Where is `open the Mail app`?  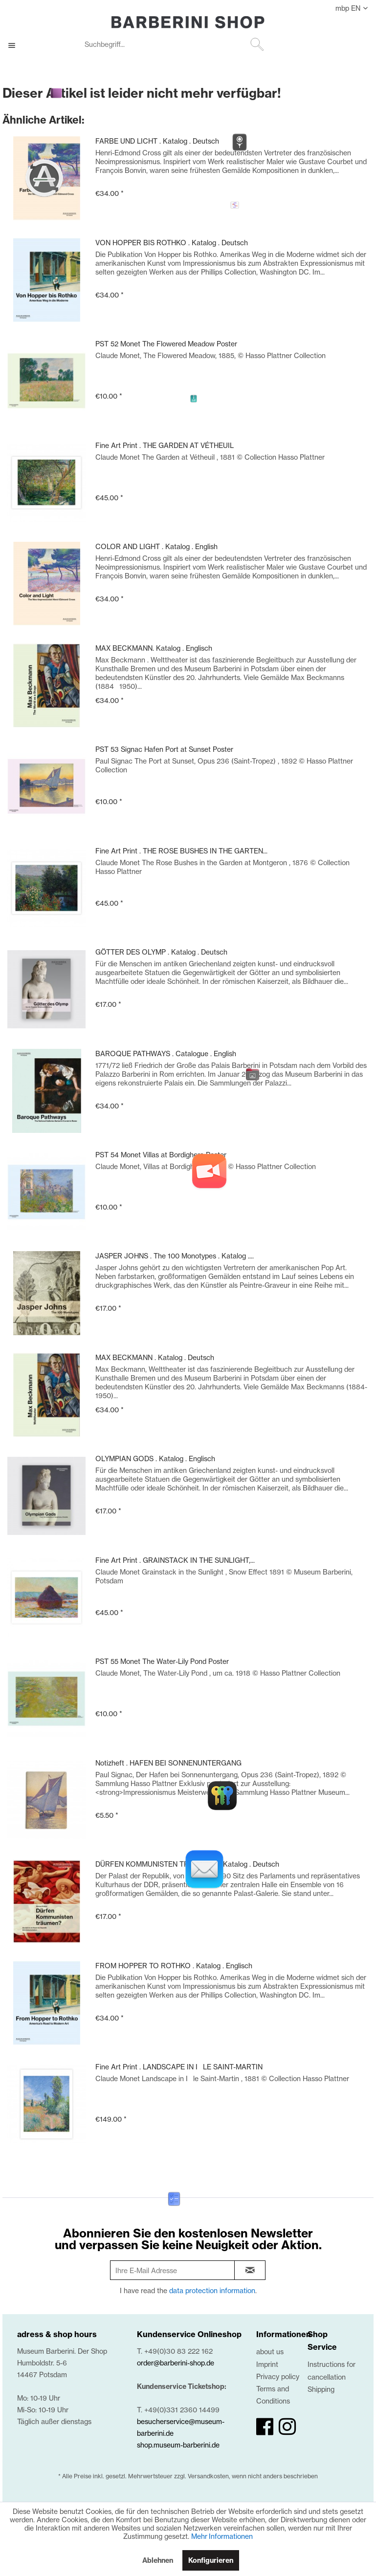 open the Mail app is located at coordinates (204, 1869).